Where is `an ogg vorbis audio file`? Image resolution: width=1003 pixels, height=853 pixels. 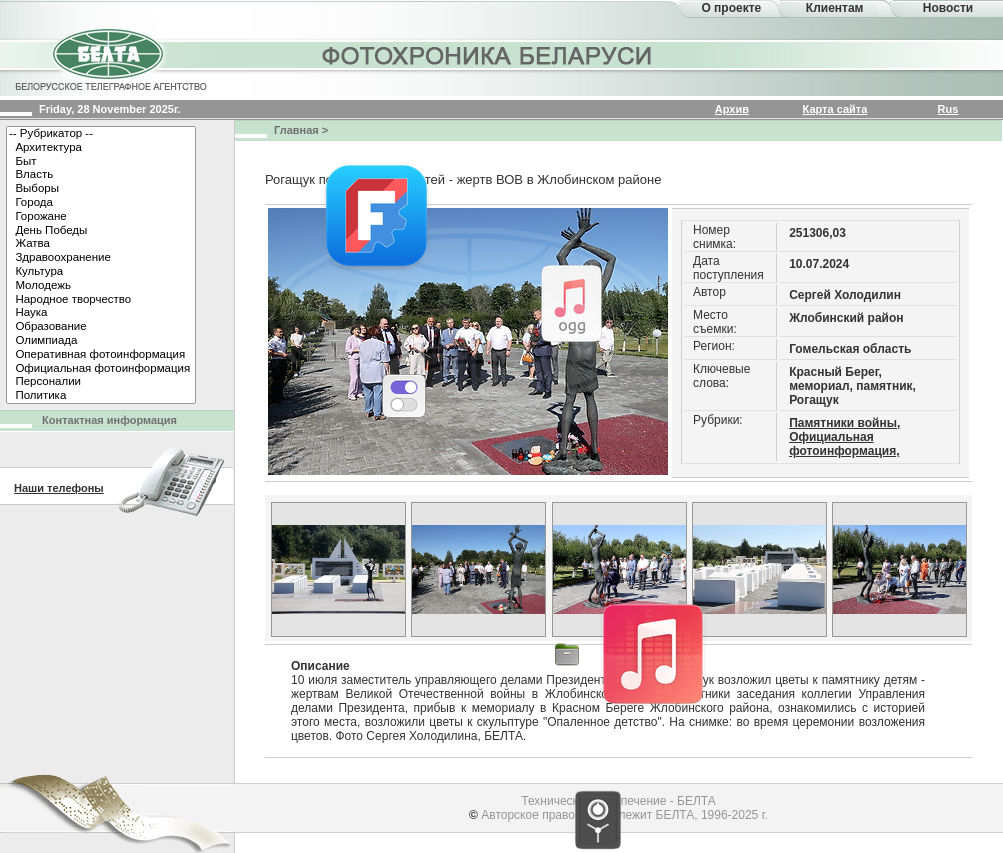 an ogg vorbis audio file is located at coordinates (571, 303).